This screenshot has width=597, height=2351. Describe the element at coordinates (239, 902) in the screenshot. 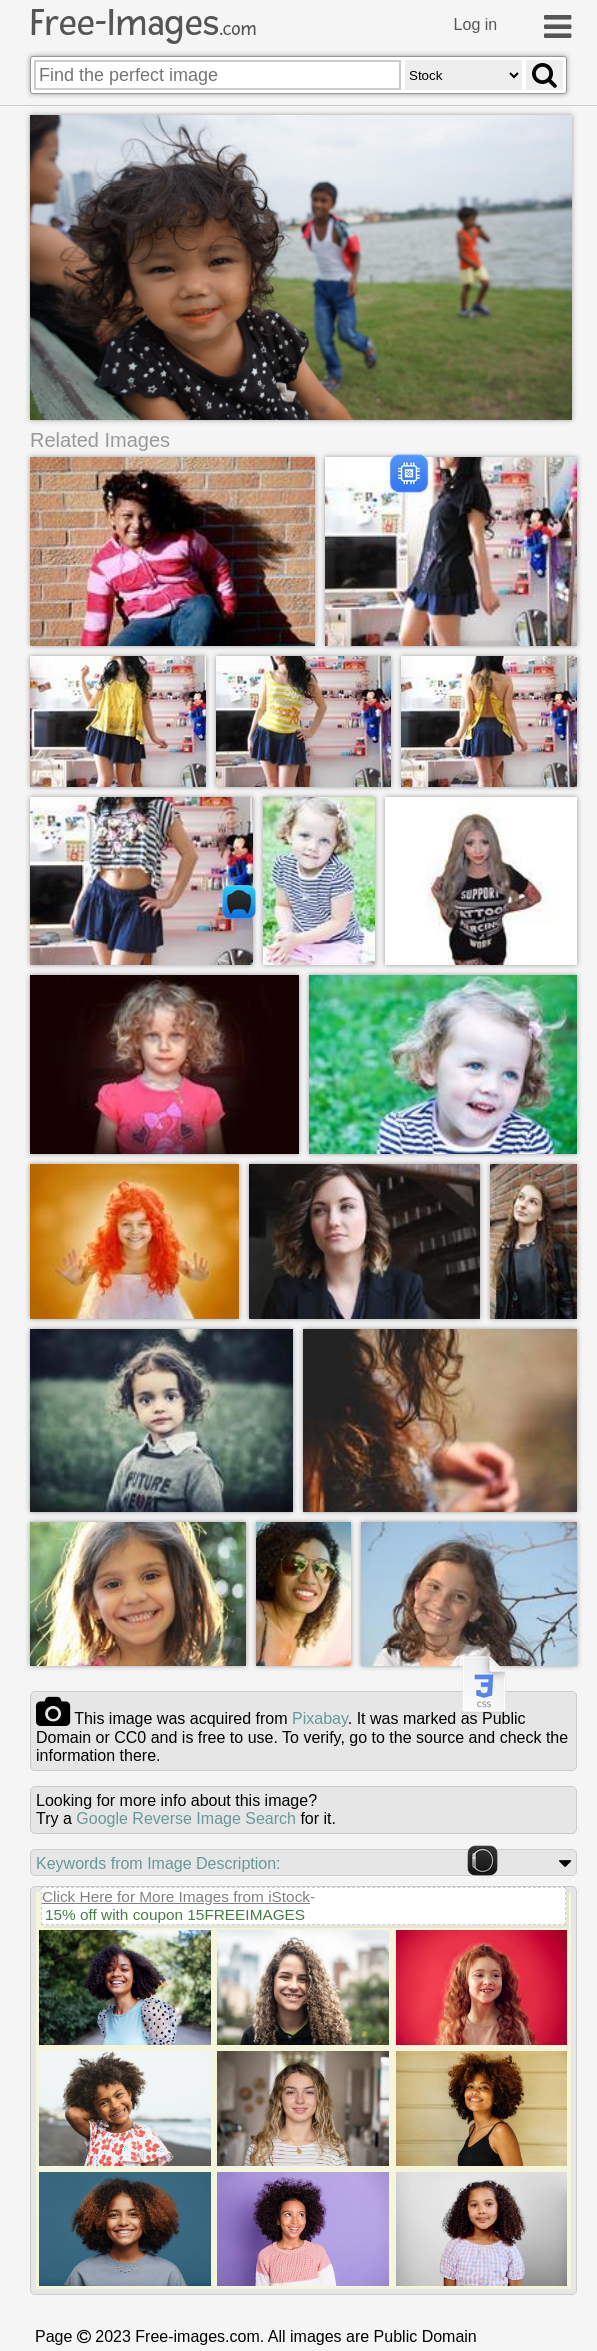

I see `launch redream dreamcast emulator` at that location.